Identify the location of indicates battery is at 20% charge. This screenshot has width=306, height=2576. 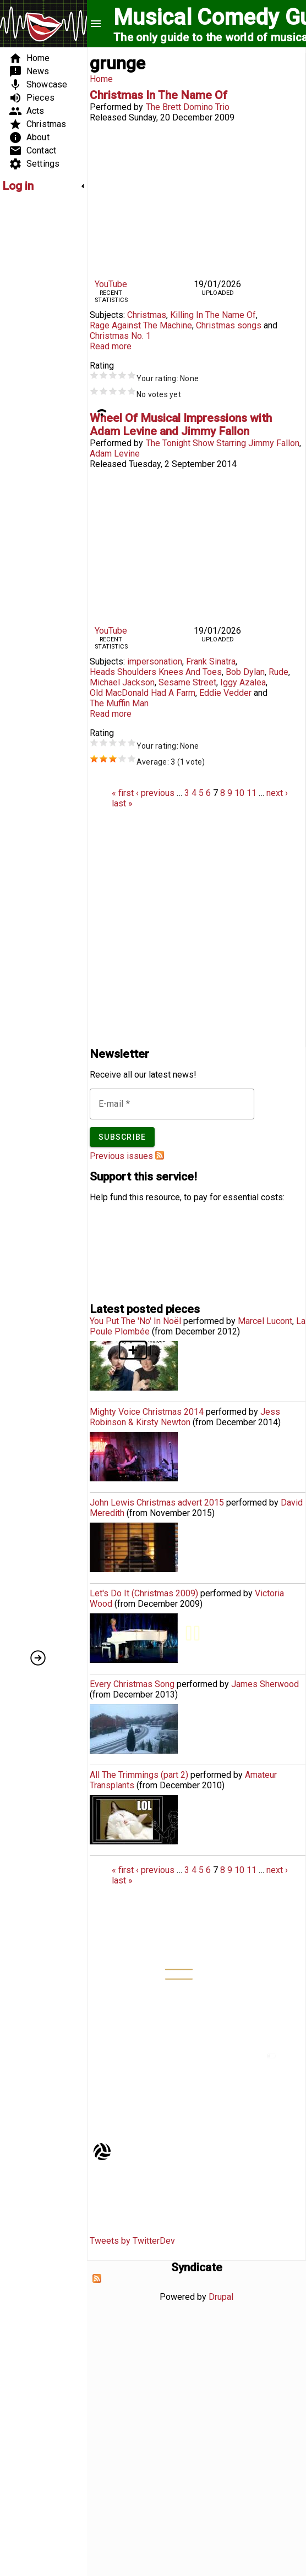
(271, 2056).